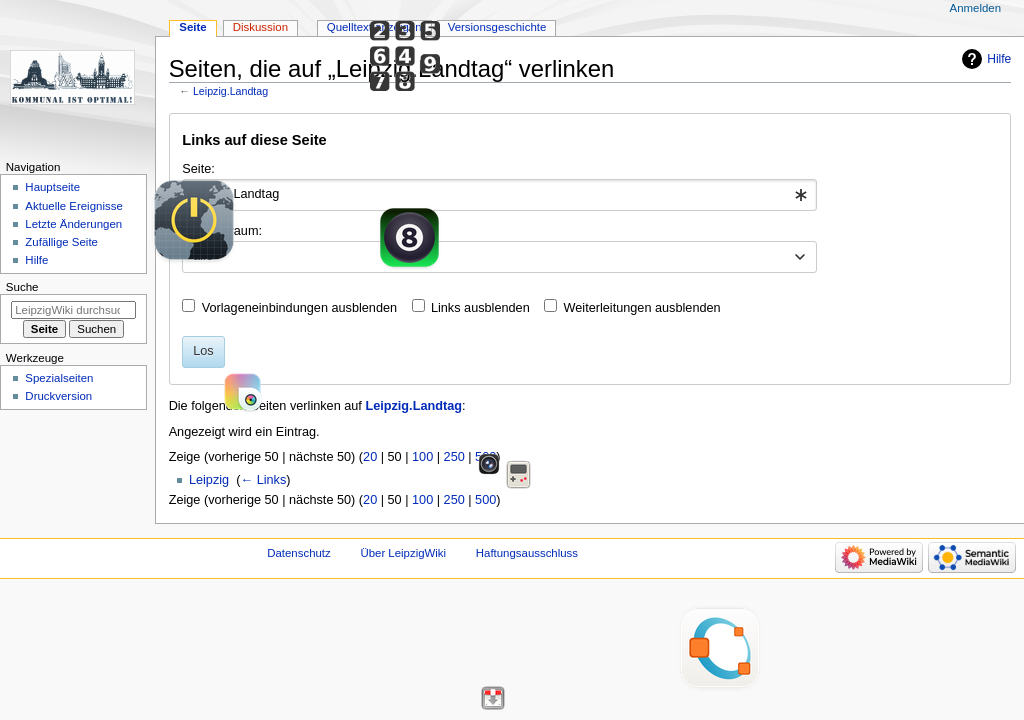  I want to click on open colorgrab color picker app, so click(242, 391).